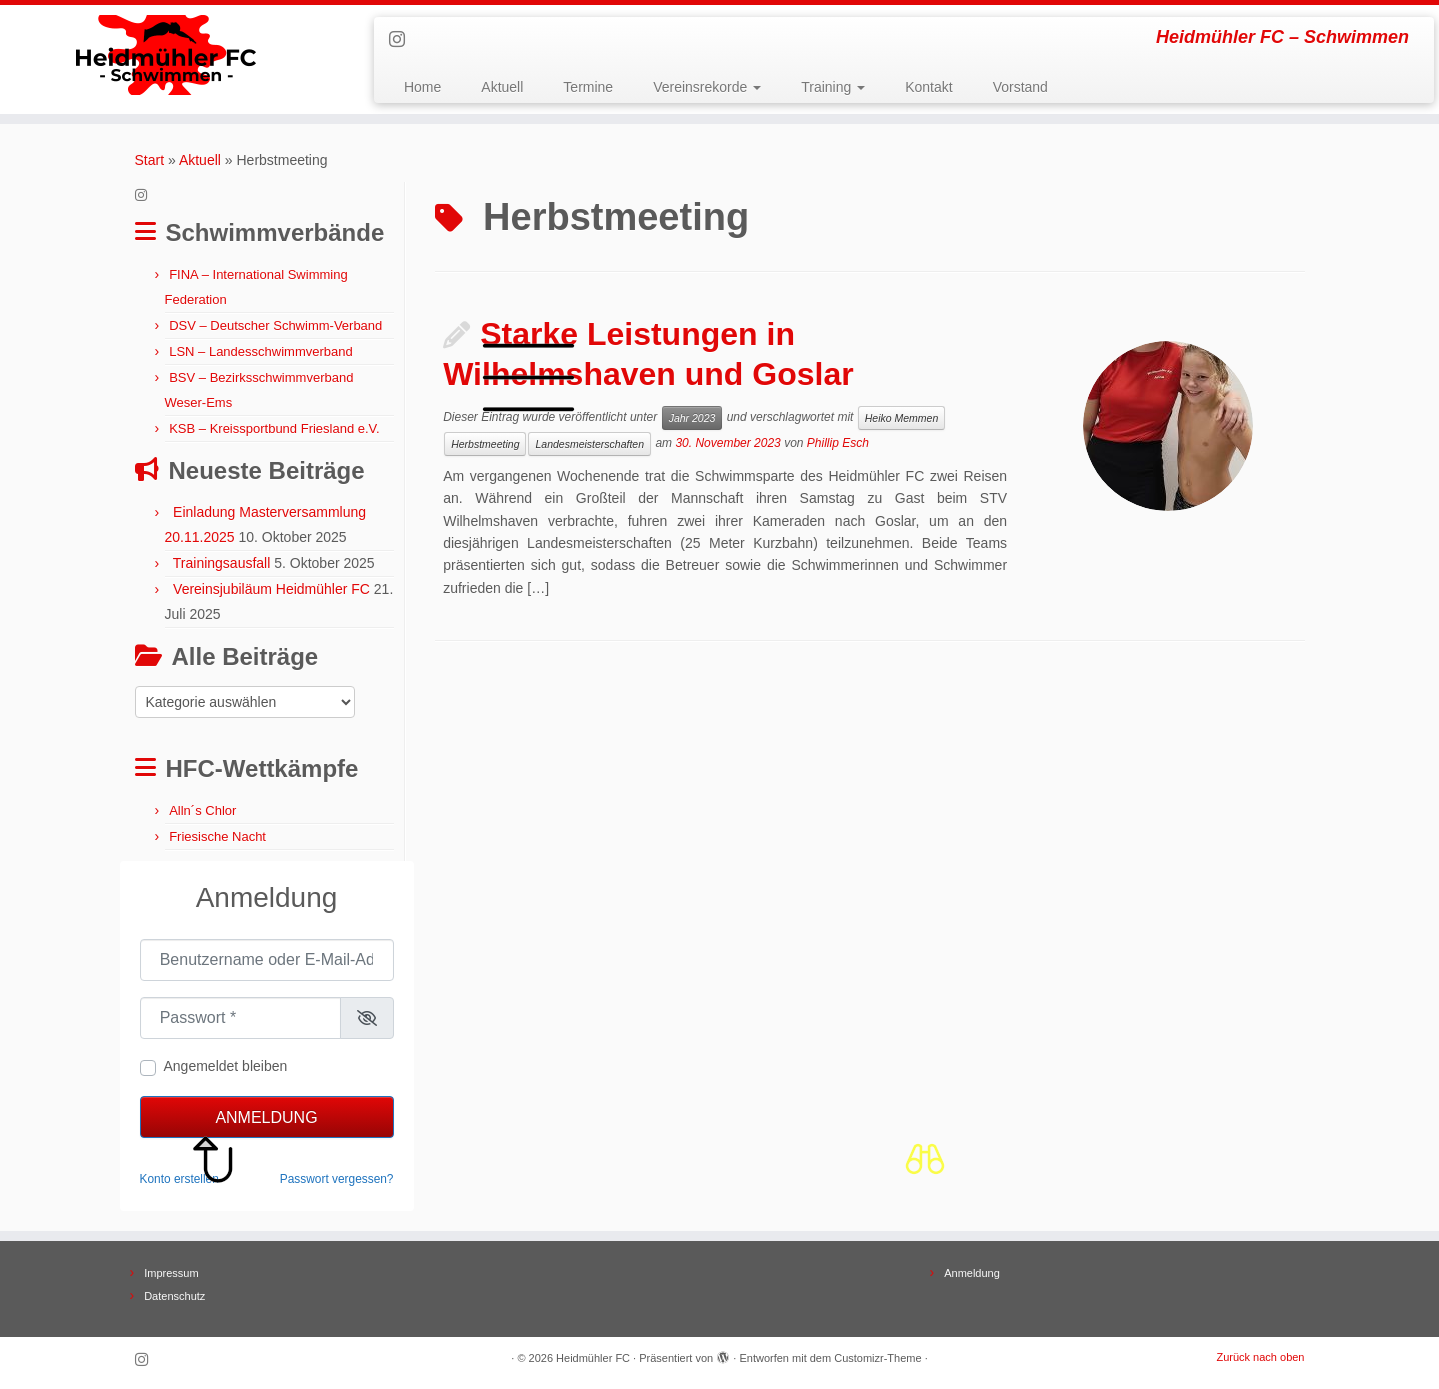 The height and width of the screenshot is (1389, 1439). What do you see at coordinates (528, 377) in the screenshot?
I see `open navigation menu` at bounding box center [528, 377].